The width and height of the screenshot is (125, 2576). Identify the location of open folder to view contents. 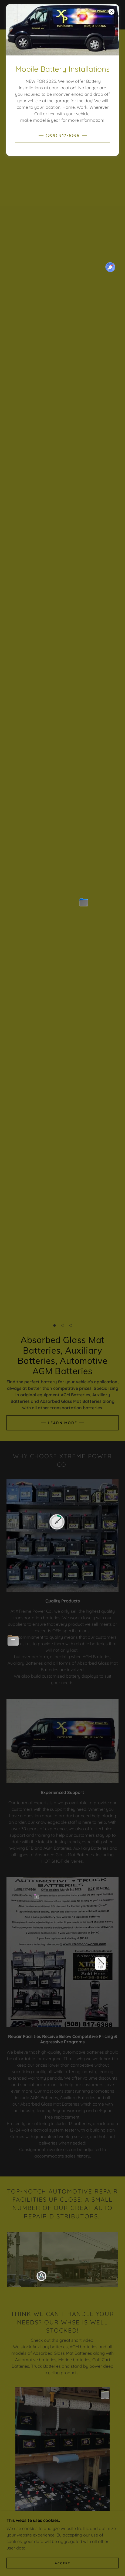
(84, 902).